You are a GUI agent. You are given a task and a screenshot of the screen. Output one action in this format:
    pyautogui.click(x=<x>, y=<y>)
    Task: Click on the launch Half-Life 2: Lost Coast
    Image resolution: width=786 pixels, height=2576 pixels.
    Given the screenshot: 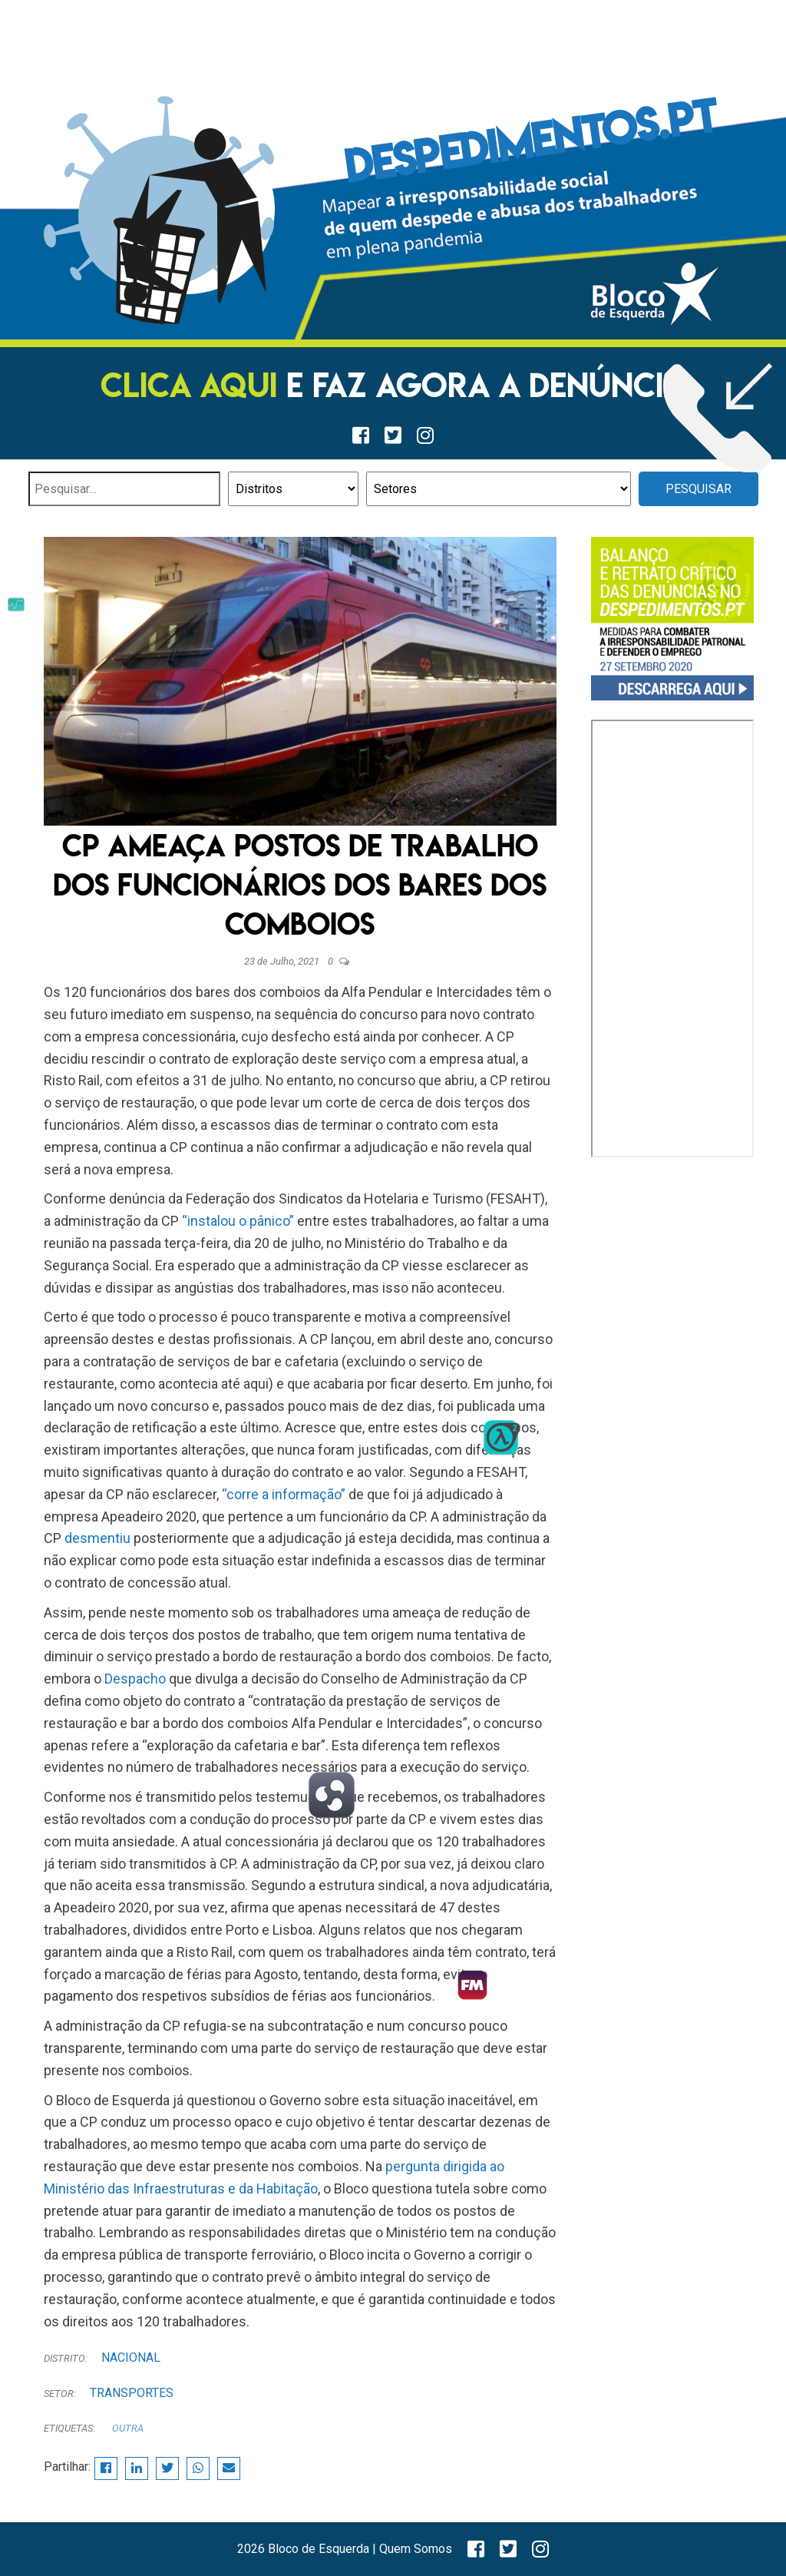 What is the action you would take?
    pyautogui.click(x=500, y=1437)
    